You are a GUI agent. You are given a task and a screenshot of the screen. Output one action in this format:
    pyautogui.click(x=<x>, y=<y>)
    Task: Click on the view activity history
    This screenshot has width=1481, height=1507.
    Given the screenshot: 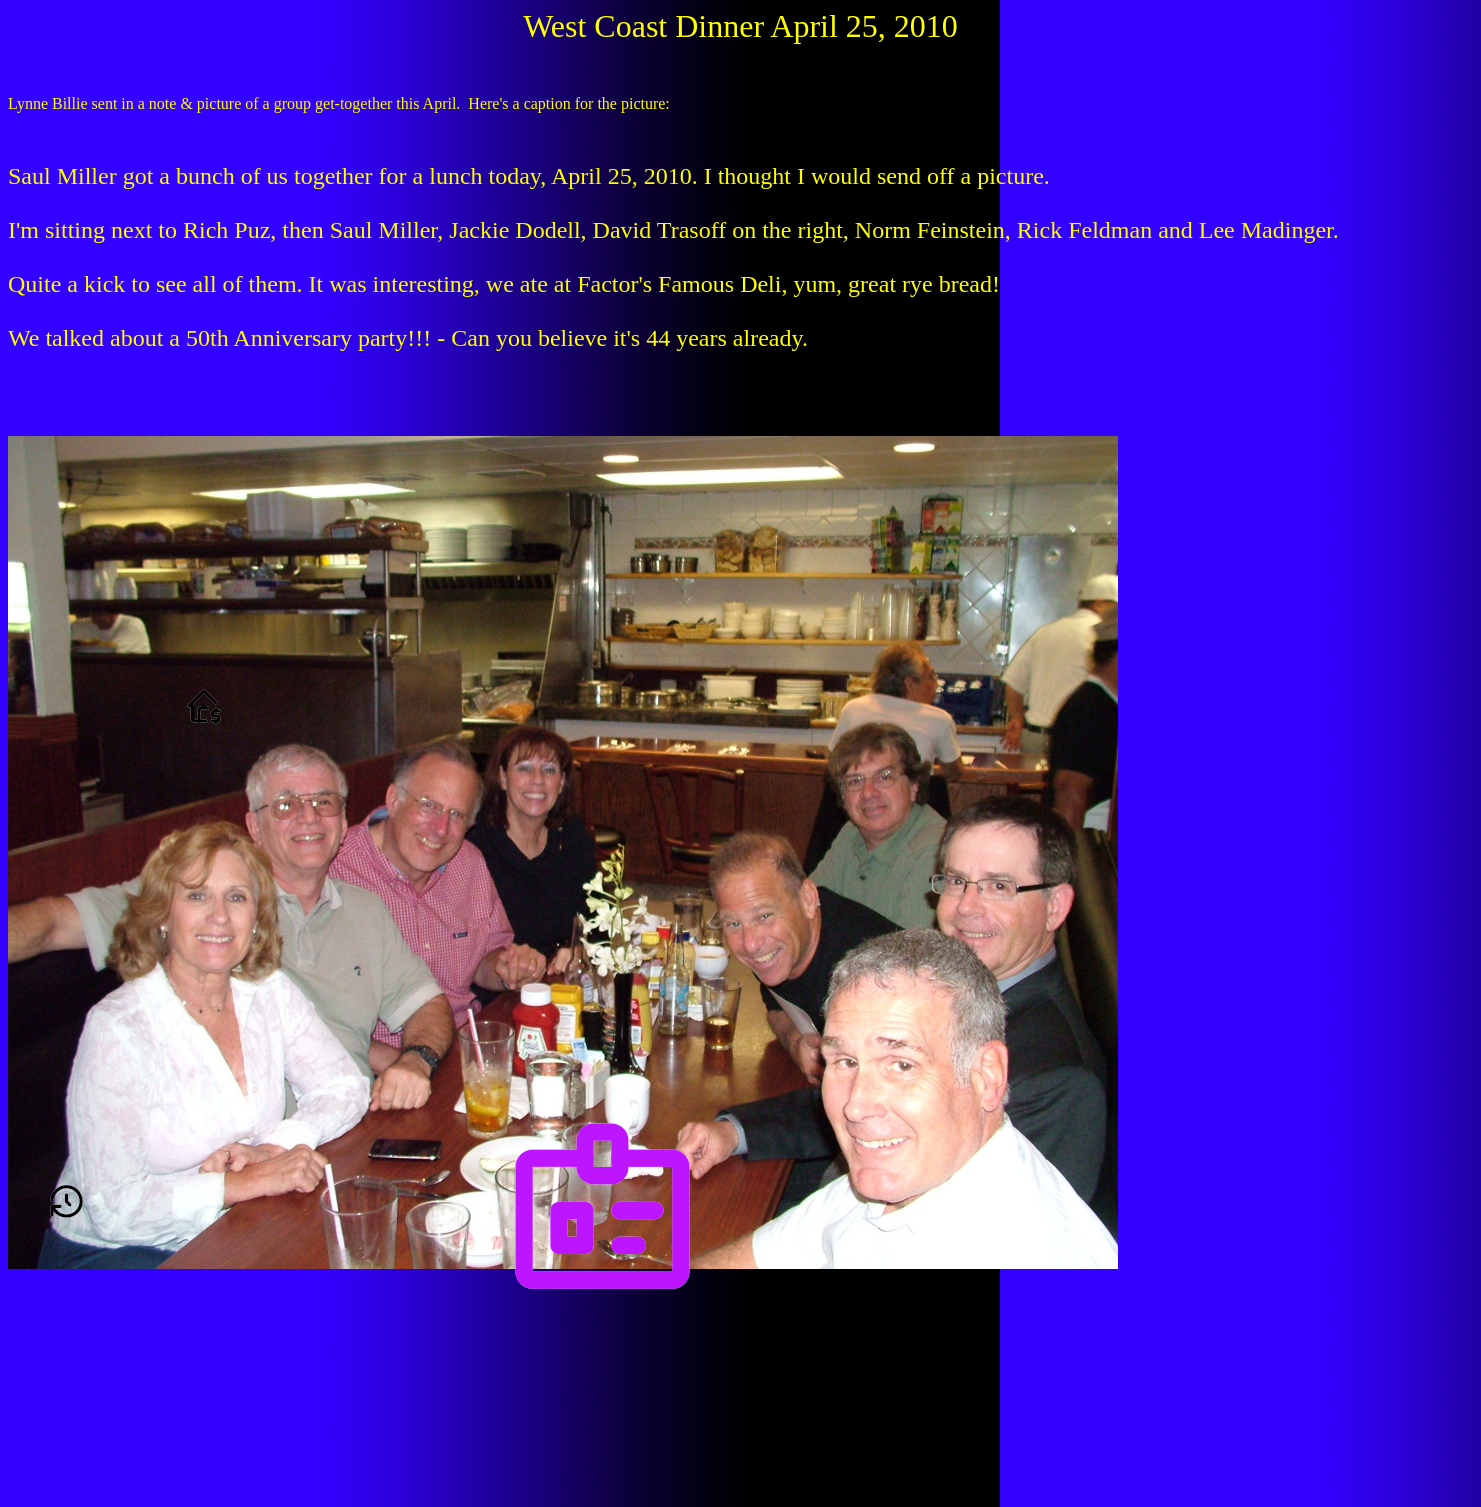 What is the action you would take?
    pyautogui.click(x=66, y=1201)
    